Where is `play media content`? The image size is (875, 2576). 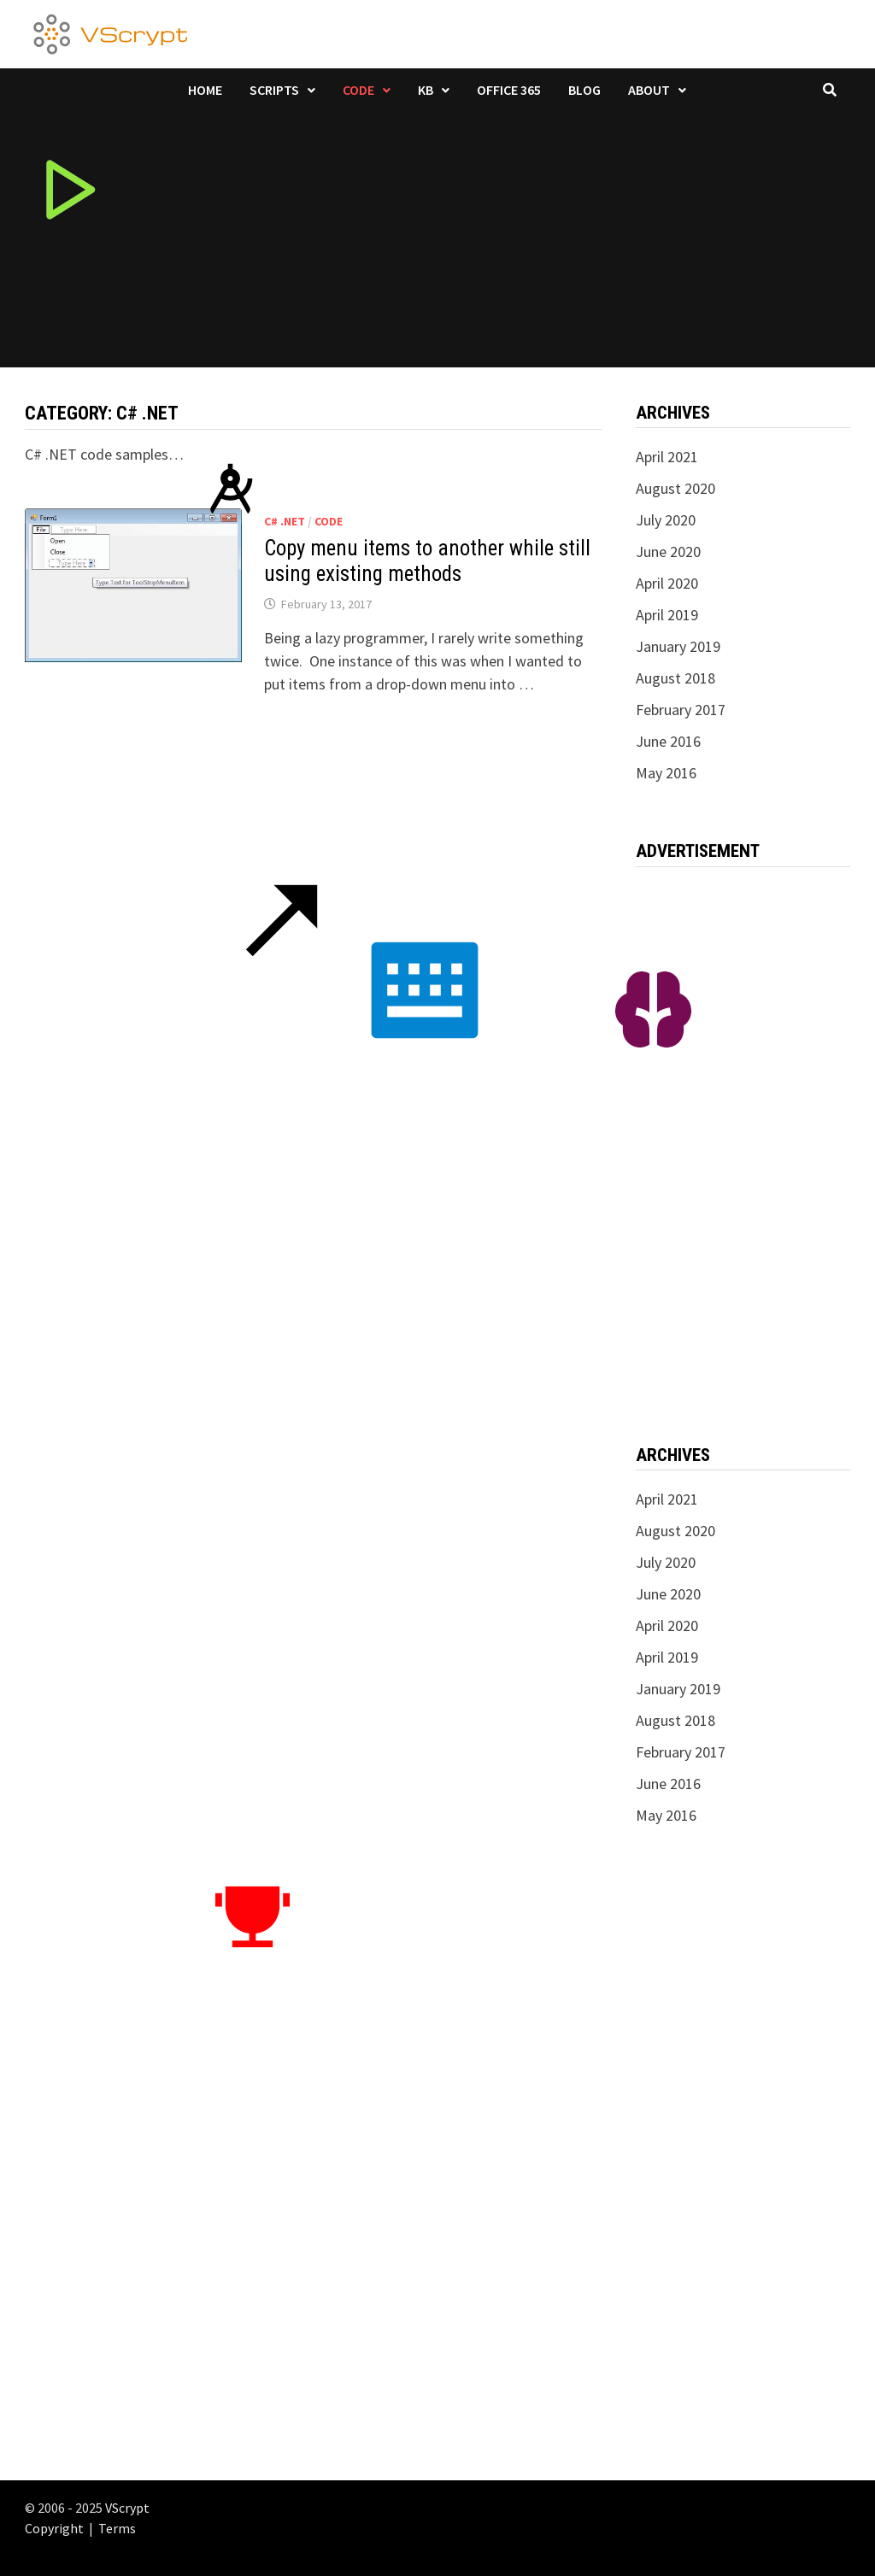 play media content is located at coordinates (66, 190).